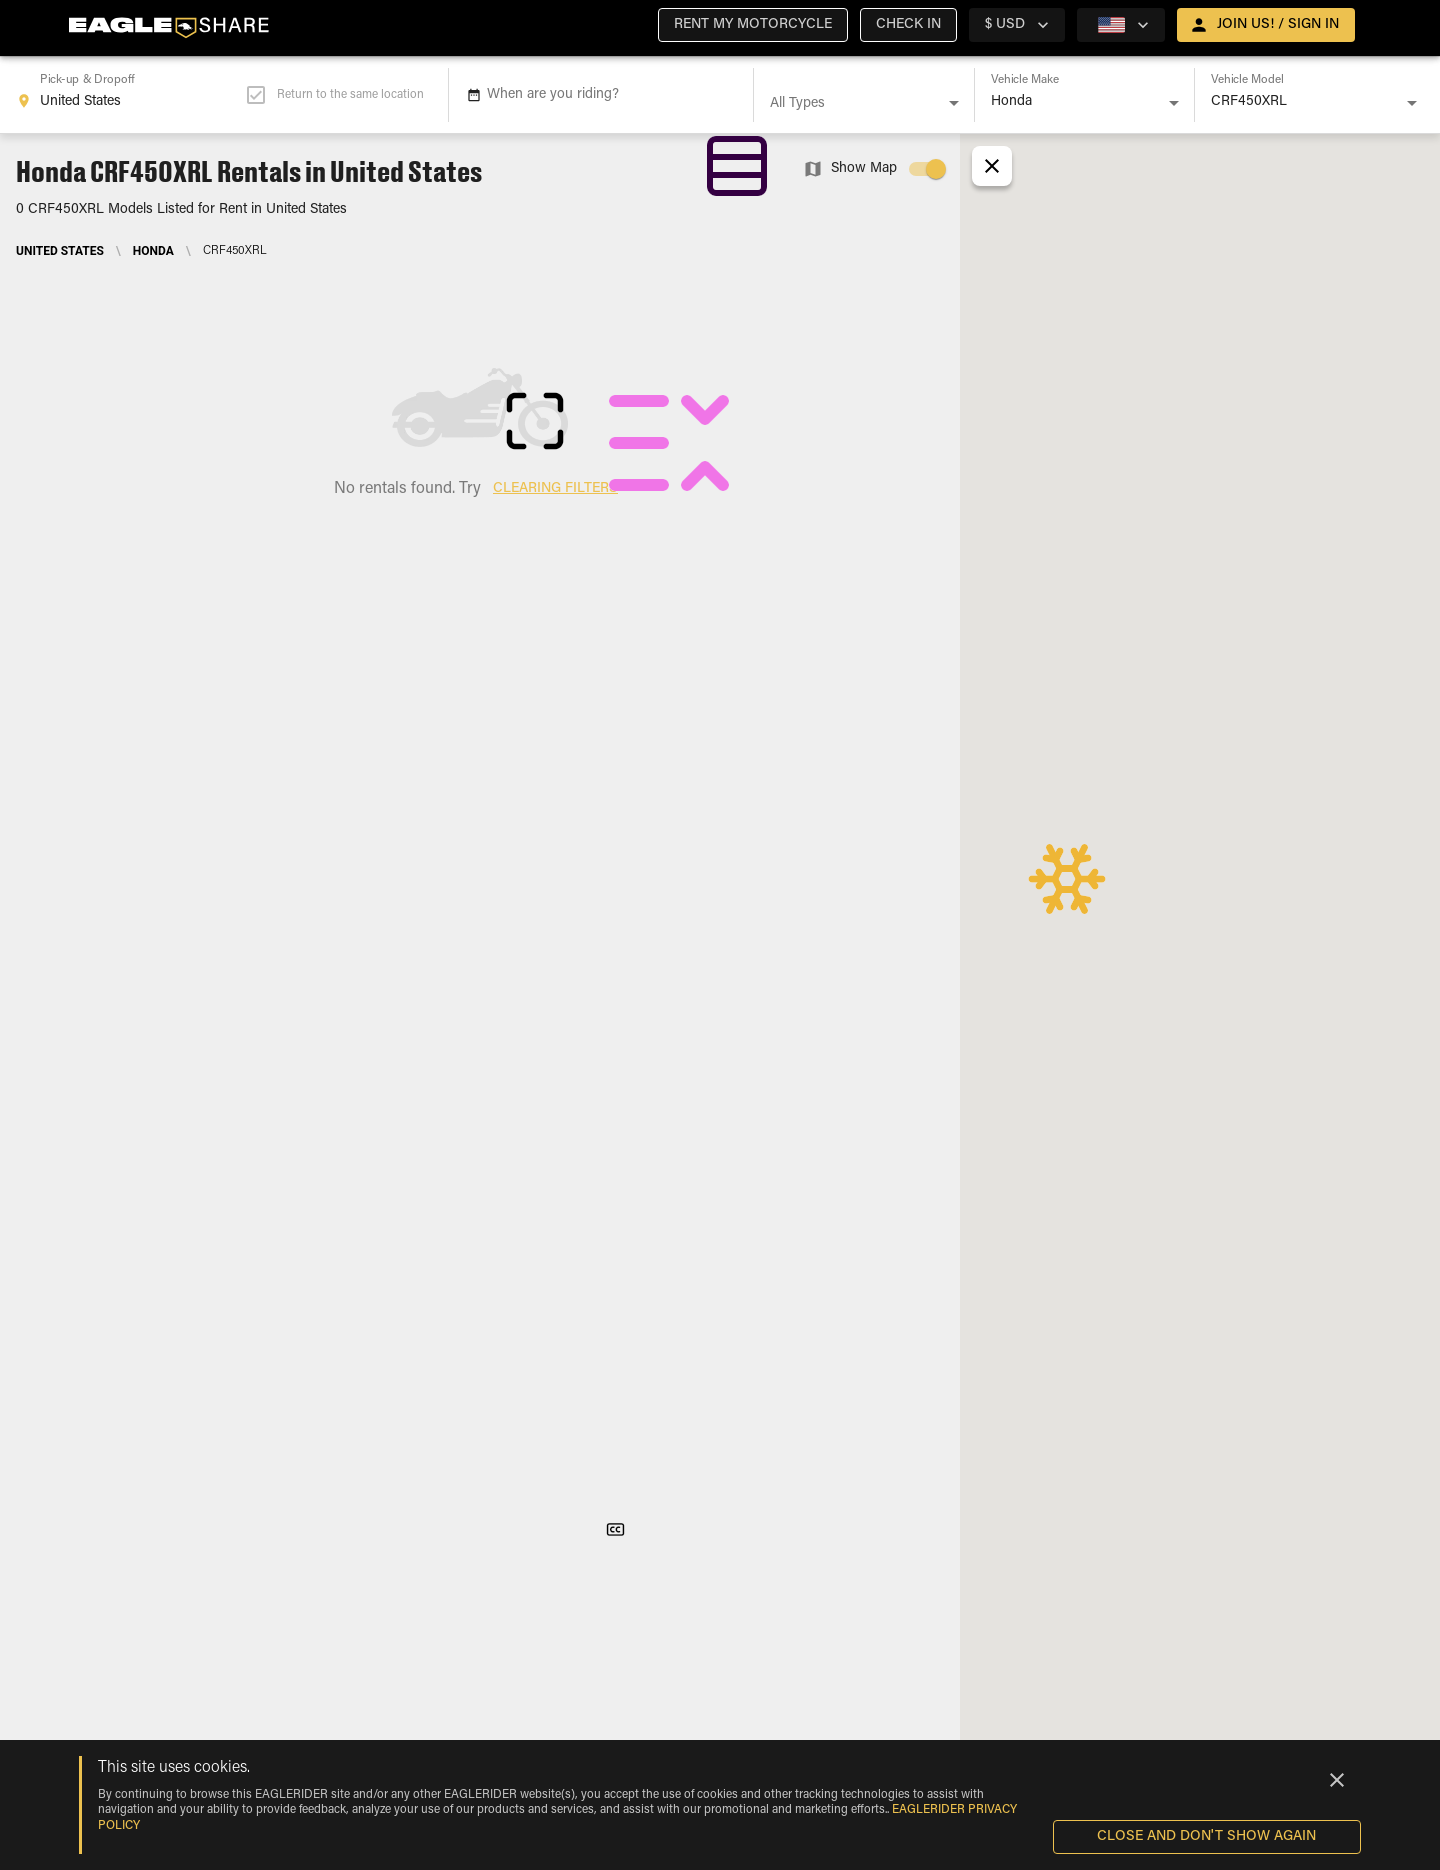 Image resolution: width=1440 pixels, height=1870 pixels. I want to click on switch to list view, so click(737, 166).